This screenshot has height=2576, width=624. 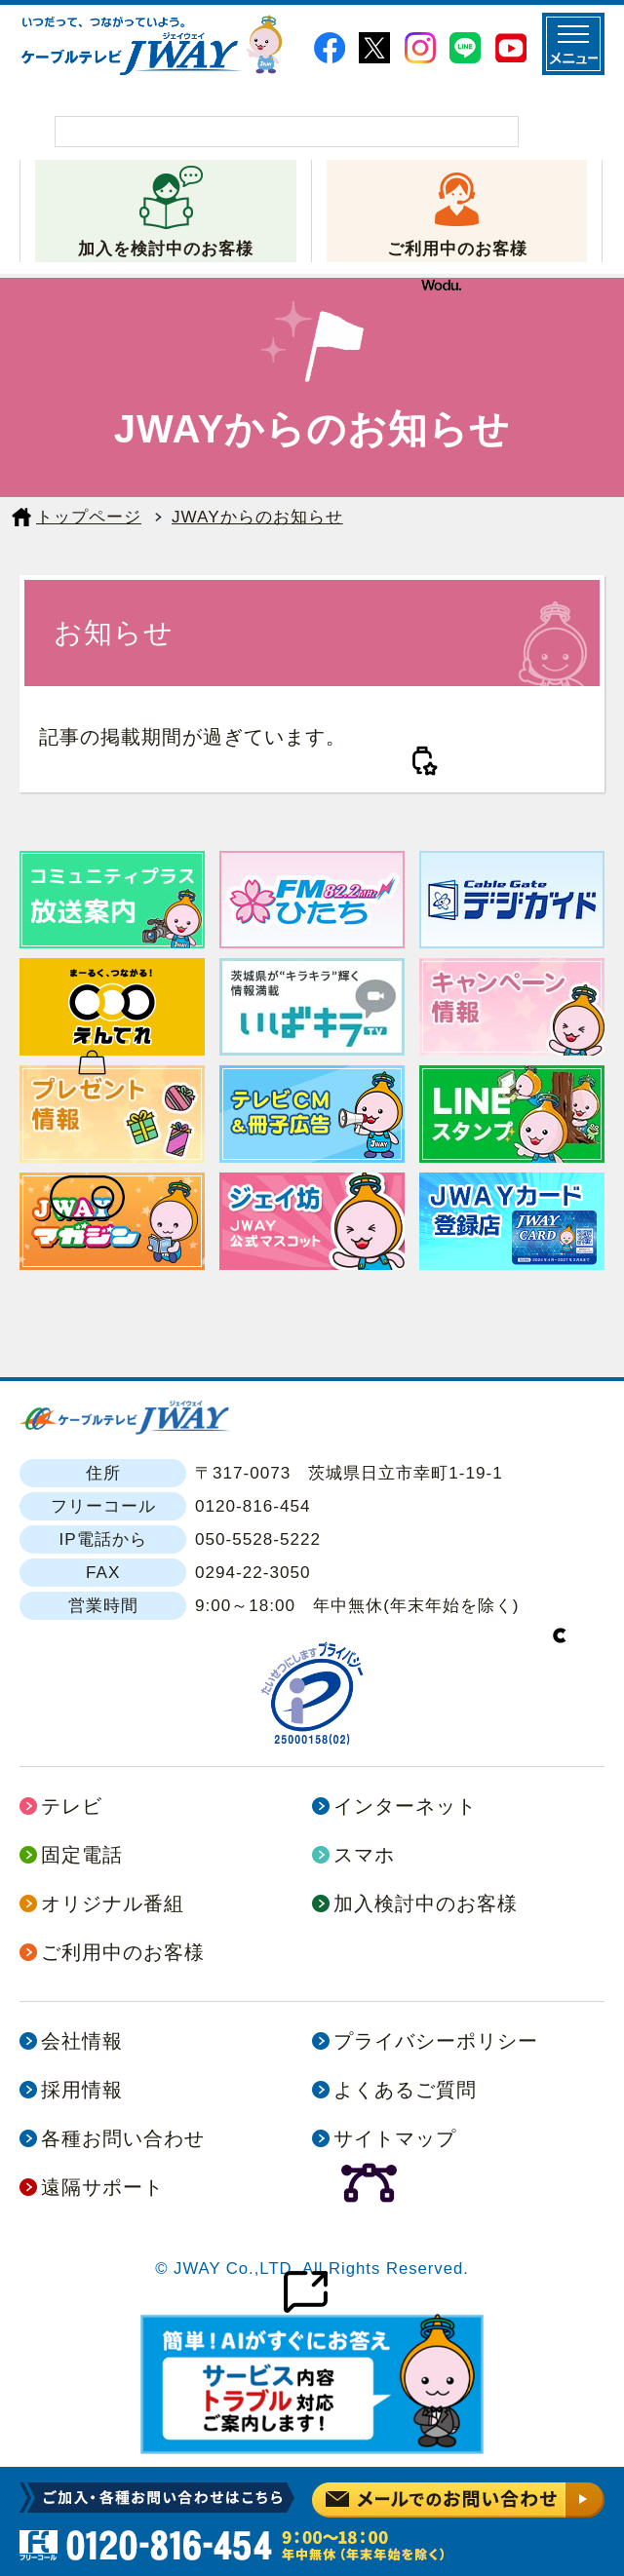 I want to click on edit vector path curves, so click(x=369, y=2182).